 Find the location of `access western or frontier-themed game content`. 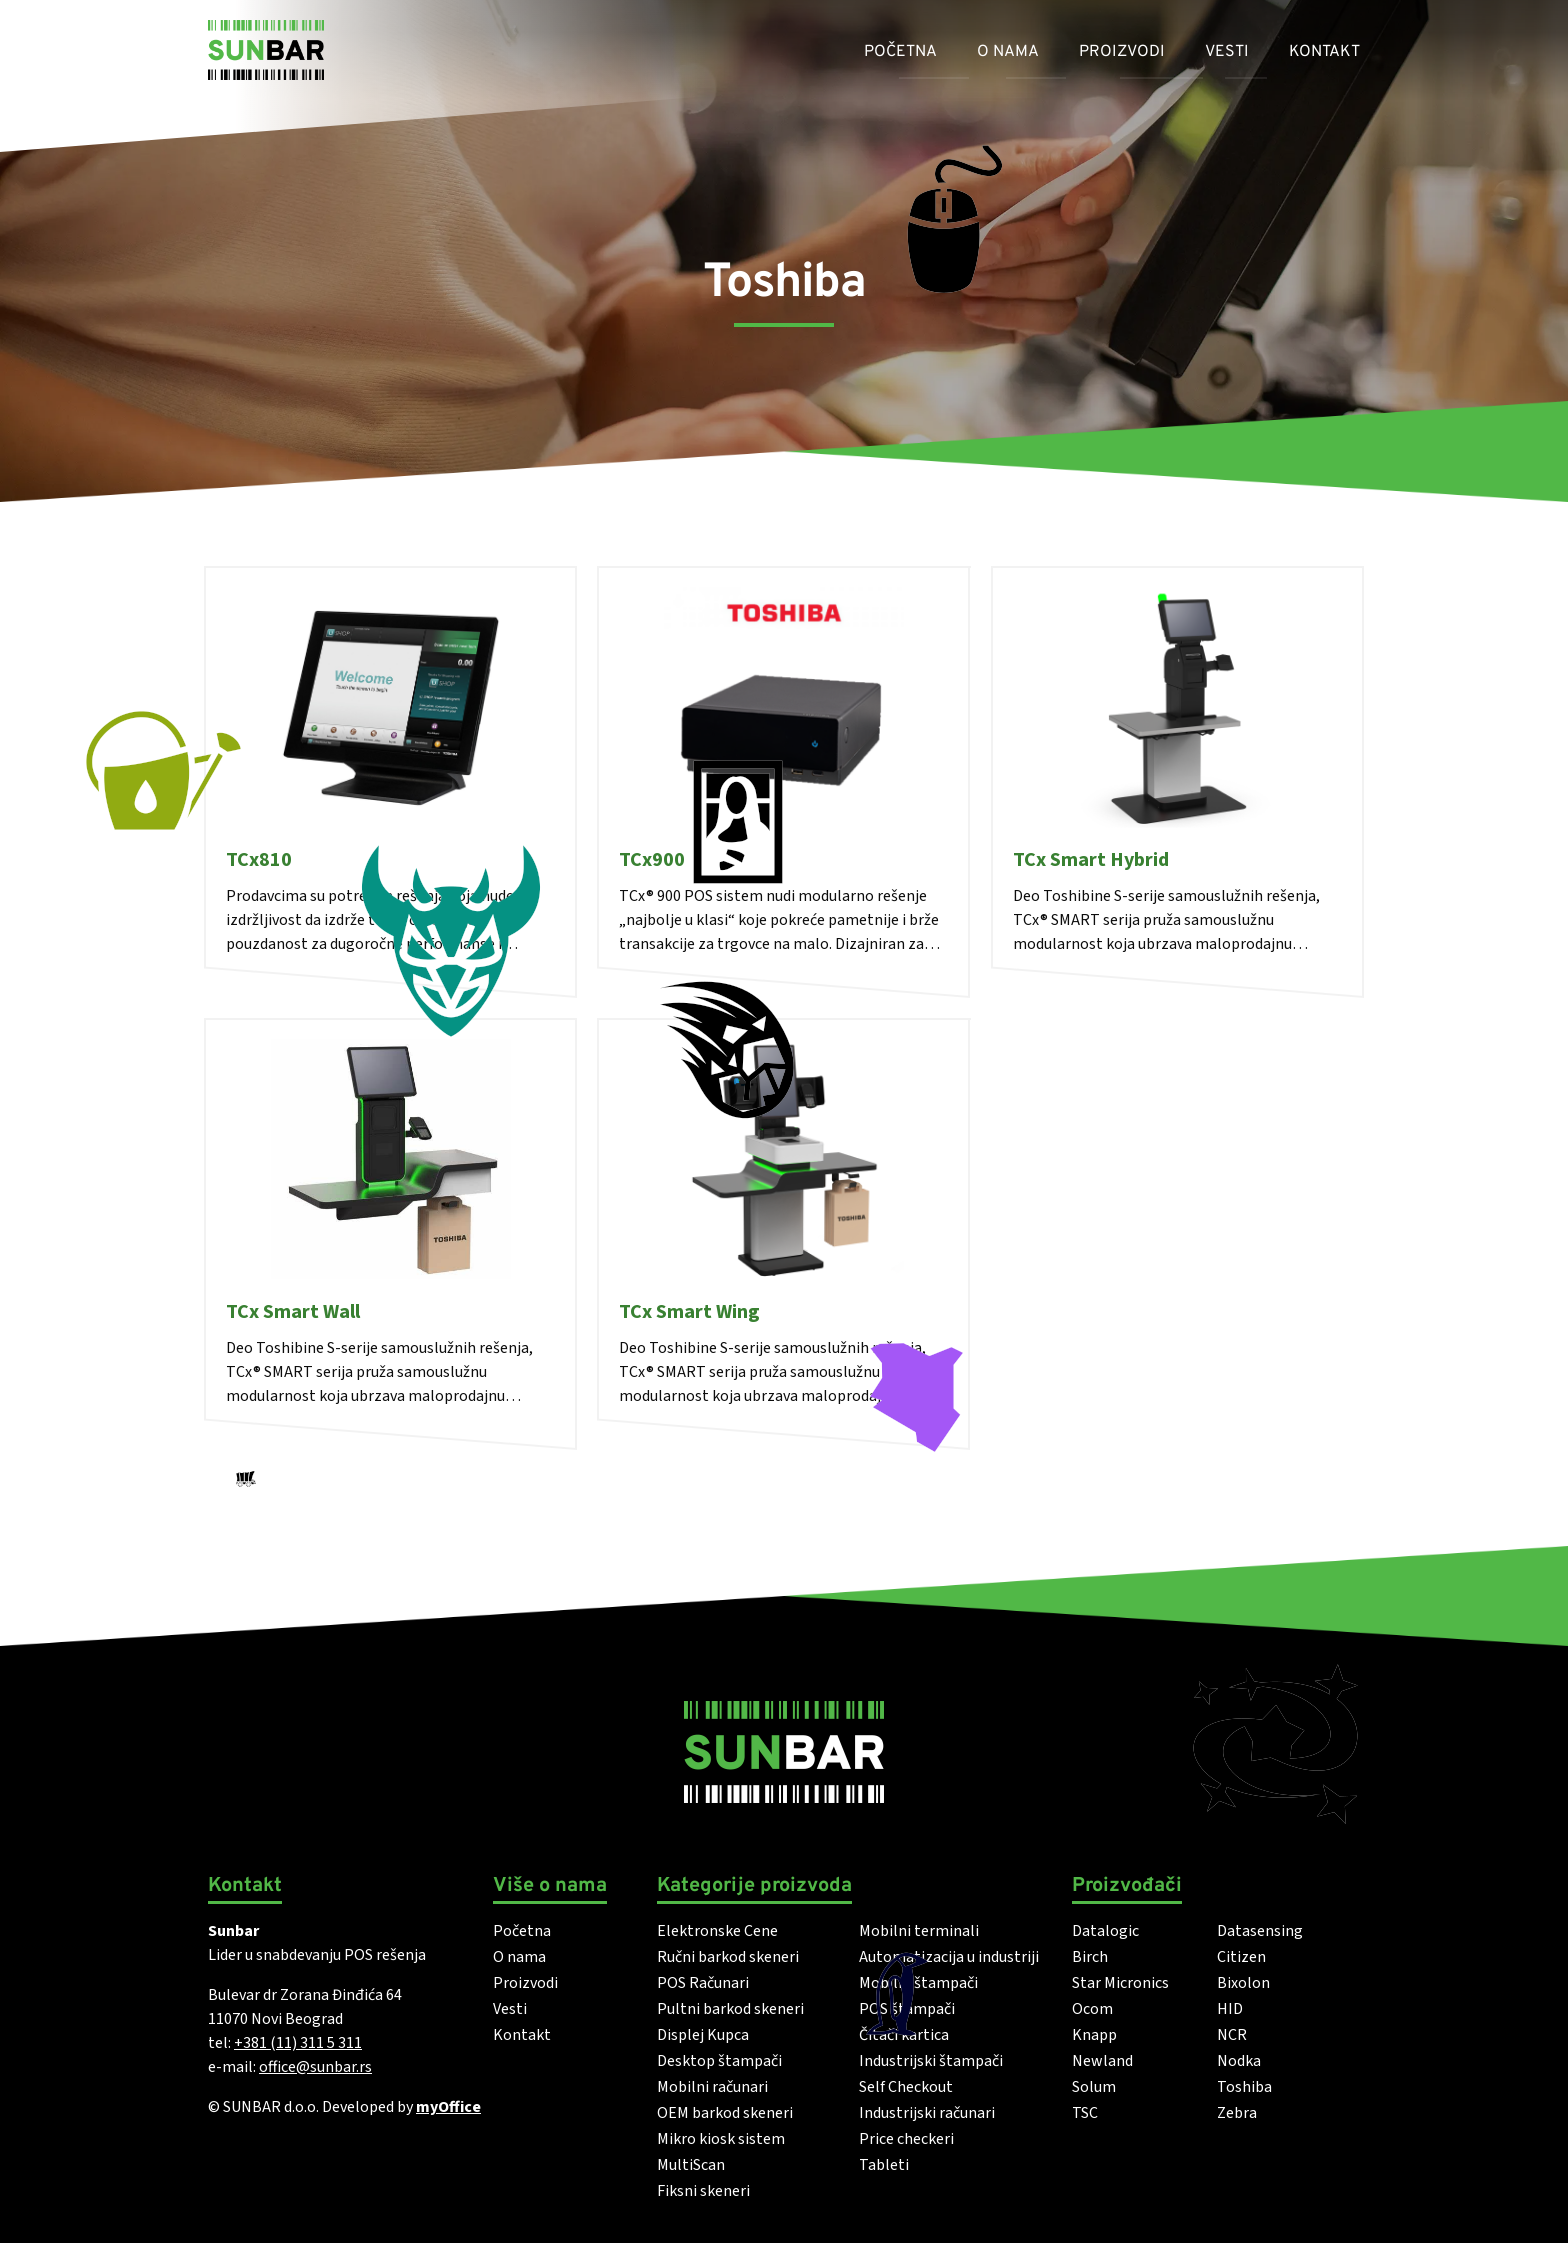

access western or frontier-themed game content is located at coordinates (246, 1477).